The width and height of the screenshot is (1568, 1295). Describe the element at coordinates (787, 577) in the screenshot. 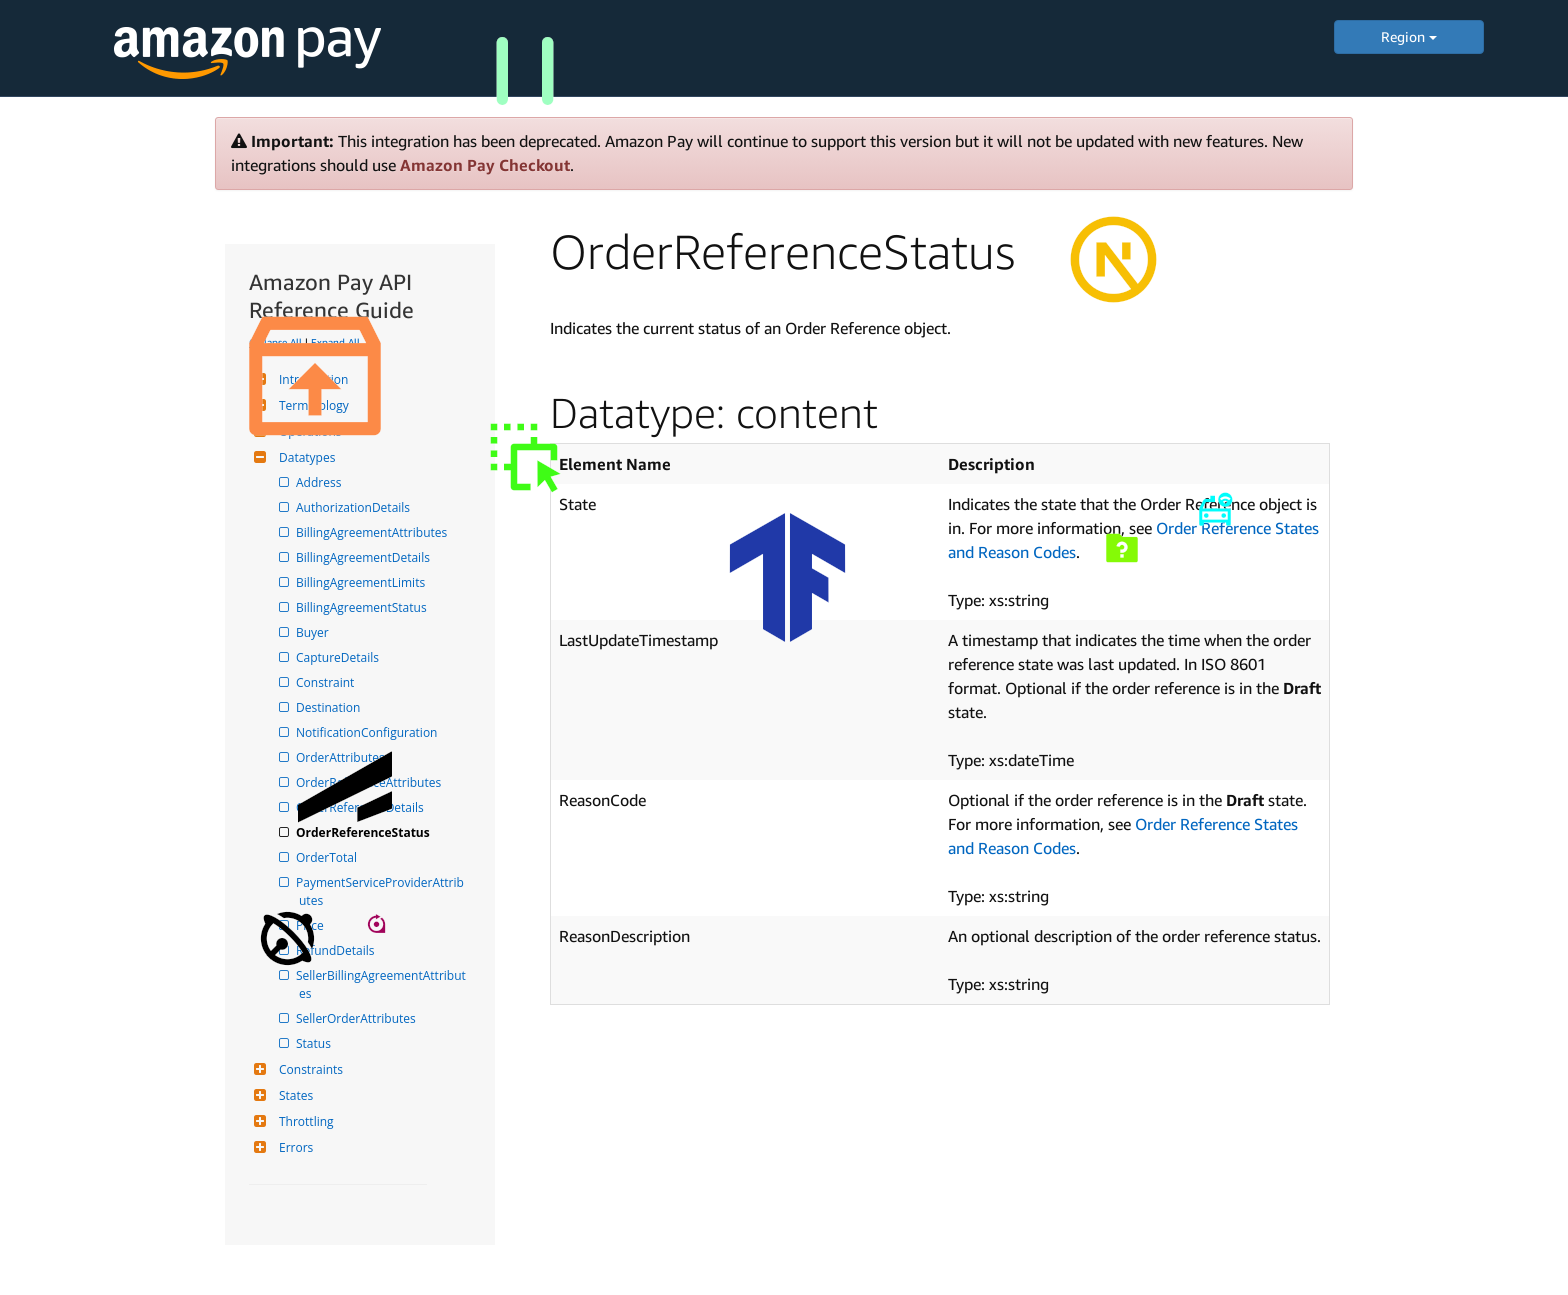

I see `TensorFlow machine learning framework logo` at that location.